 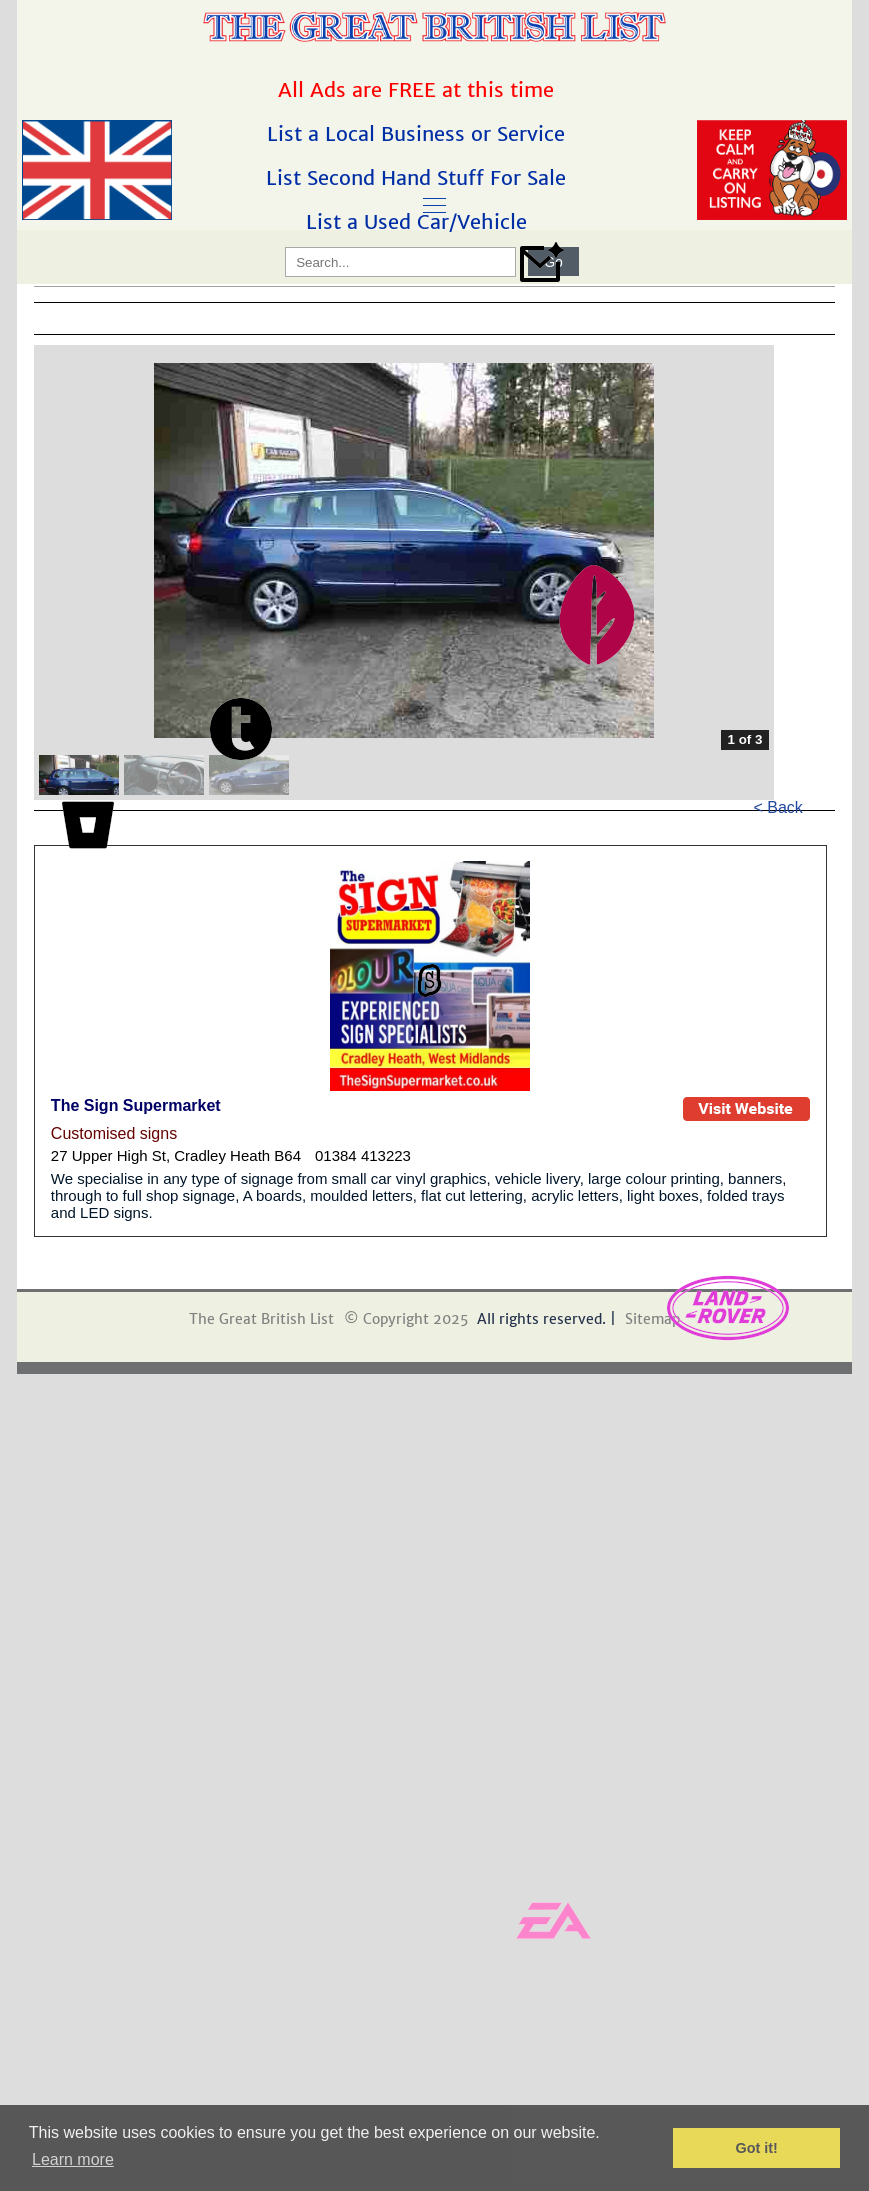 I want to click on electronic arts company logo, so click(x=553, y=1920).